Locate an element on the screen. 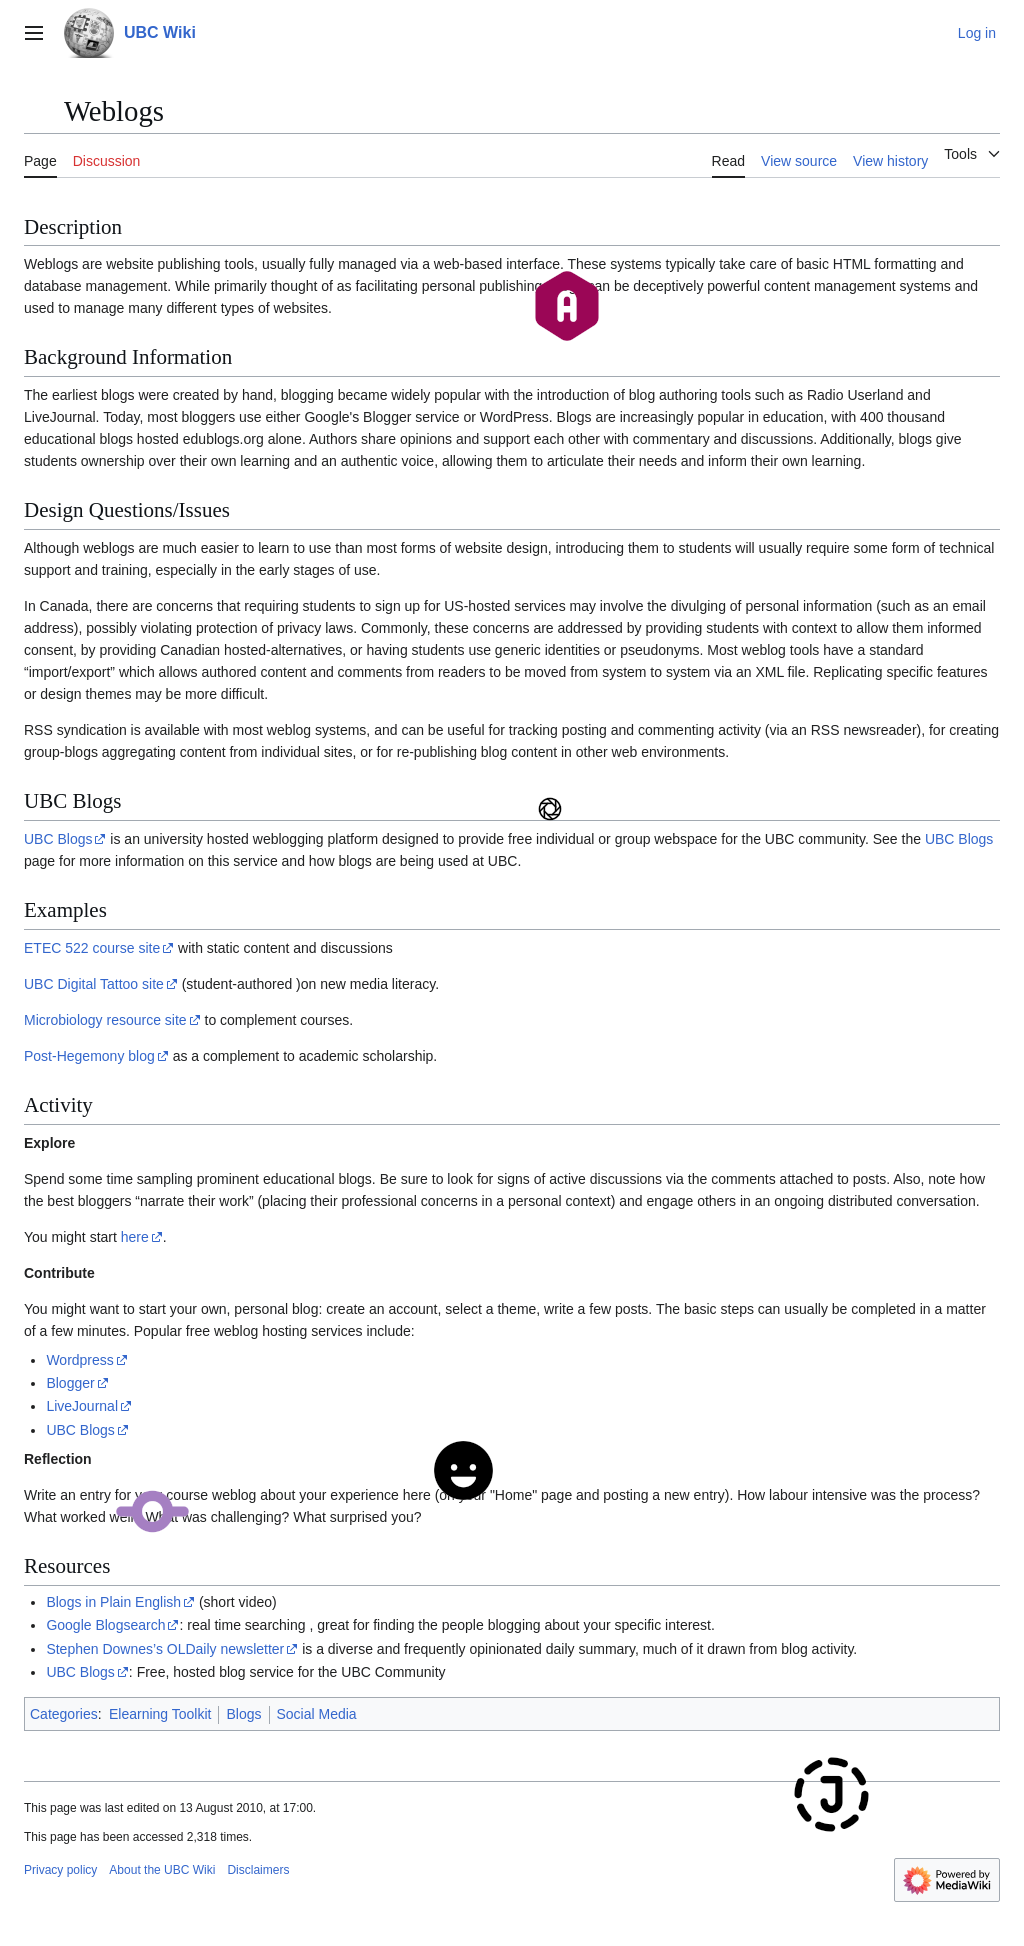  rate your experience positively is located at coordinates (463, 1470).